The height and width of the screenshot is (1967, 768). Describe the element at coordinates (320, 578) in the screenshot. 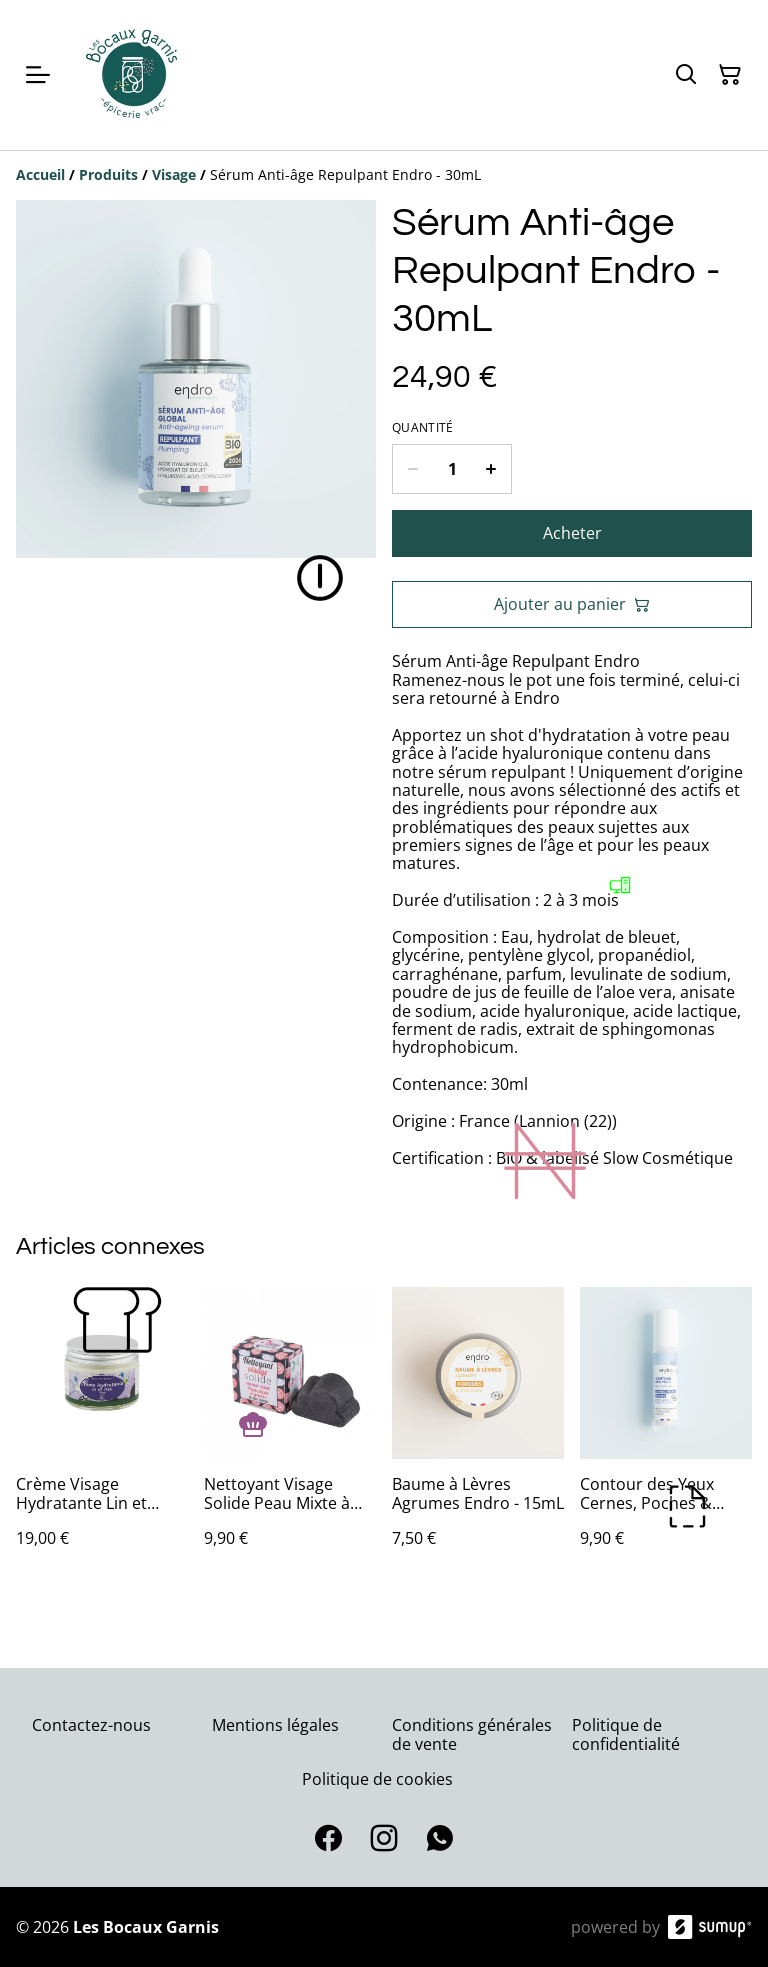

I see `indicates 6 o'clock time` at that location.